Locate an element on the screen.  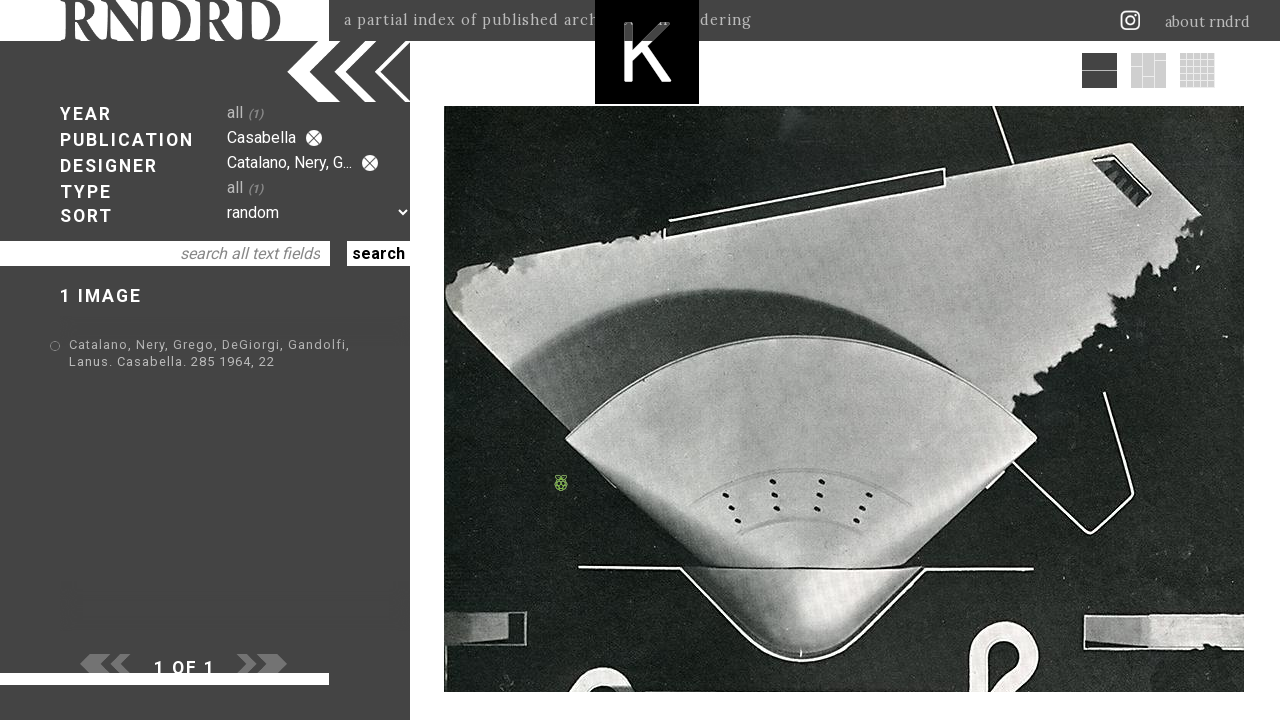
Keras deep learning framework logo is located at coordinates (647, 52).